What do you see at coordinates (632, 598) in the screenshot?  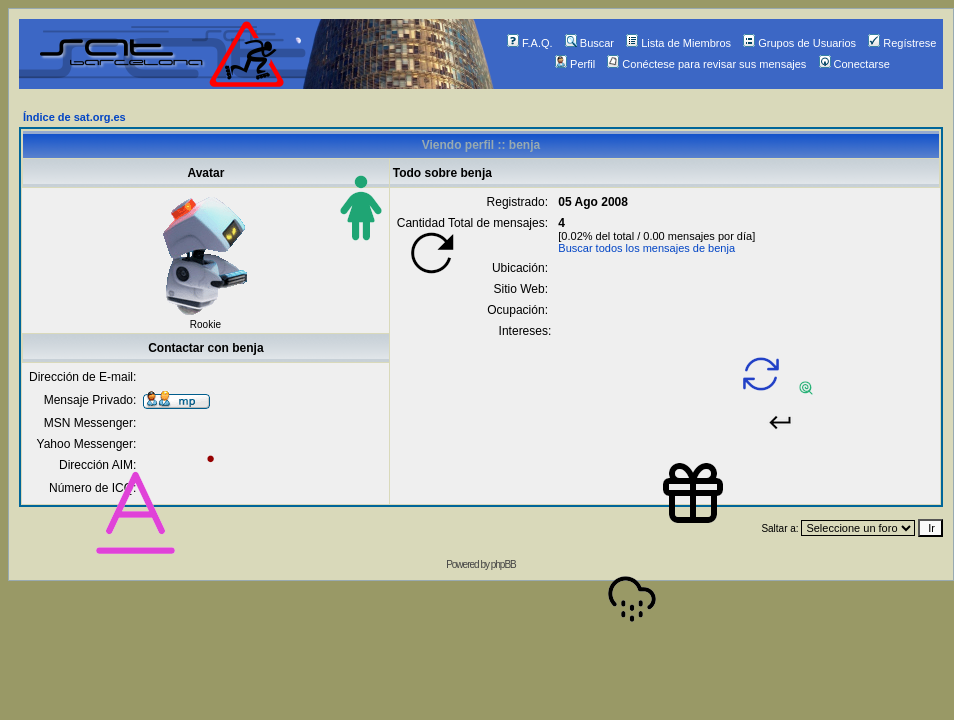 I see `indicates light rain or drizzle conditions` at bounding box center [632, 598].